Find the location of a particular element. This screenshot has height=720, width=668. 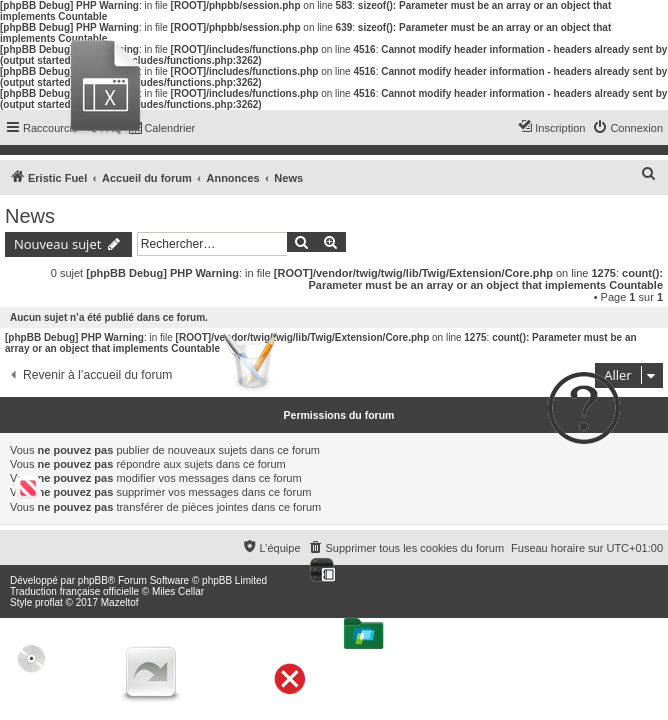

eject or unmount a DVD disc is located at coordinates (31, 658).